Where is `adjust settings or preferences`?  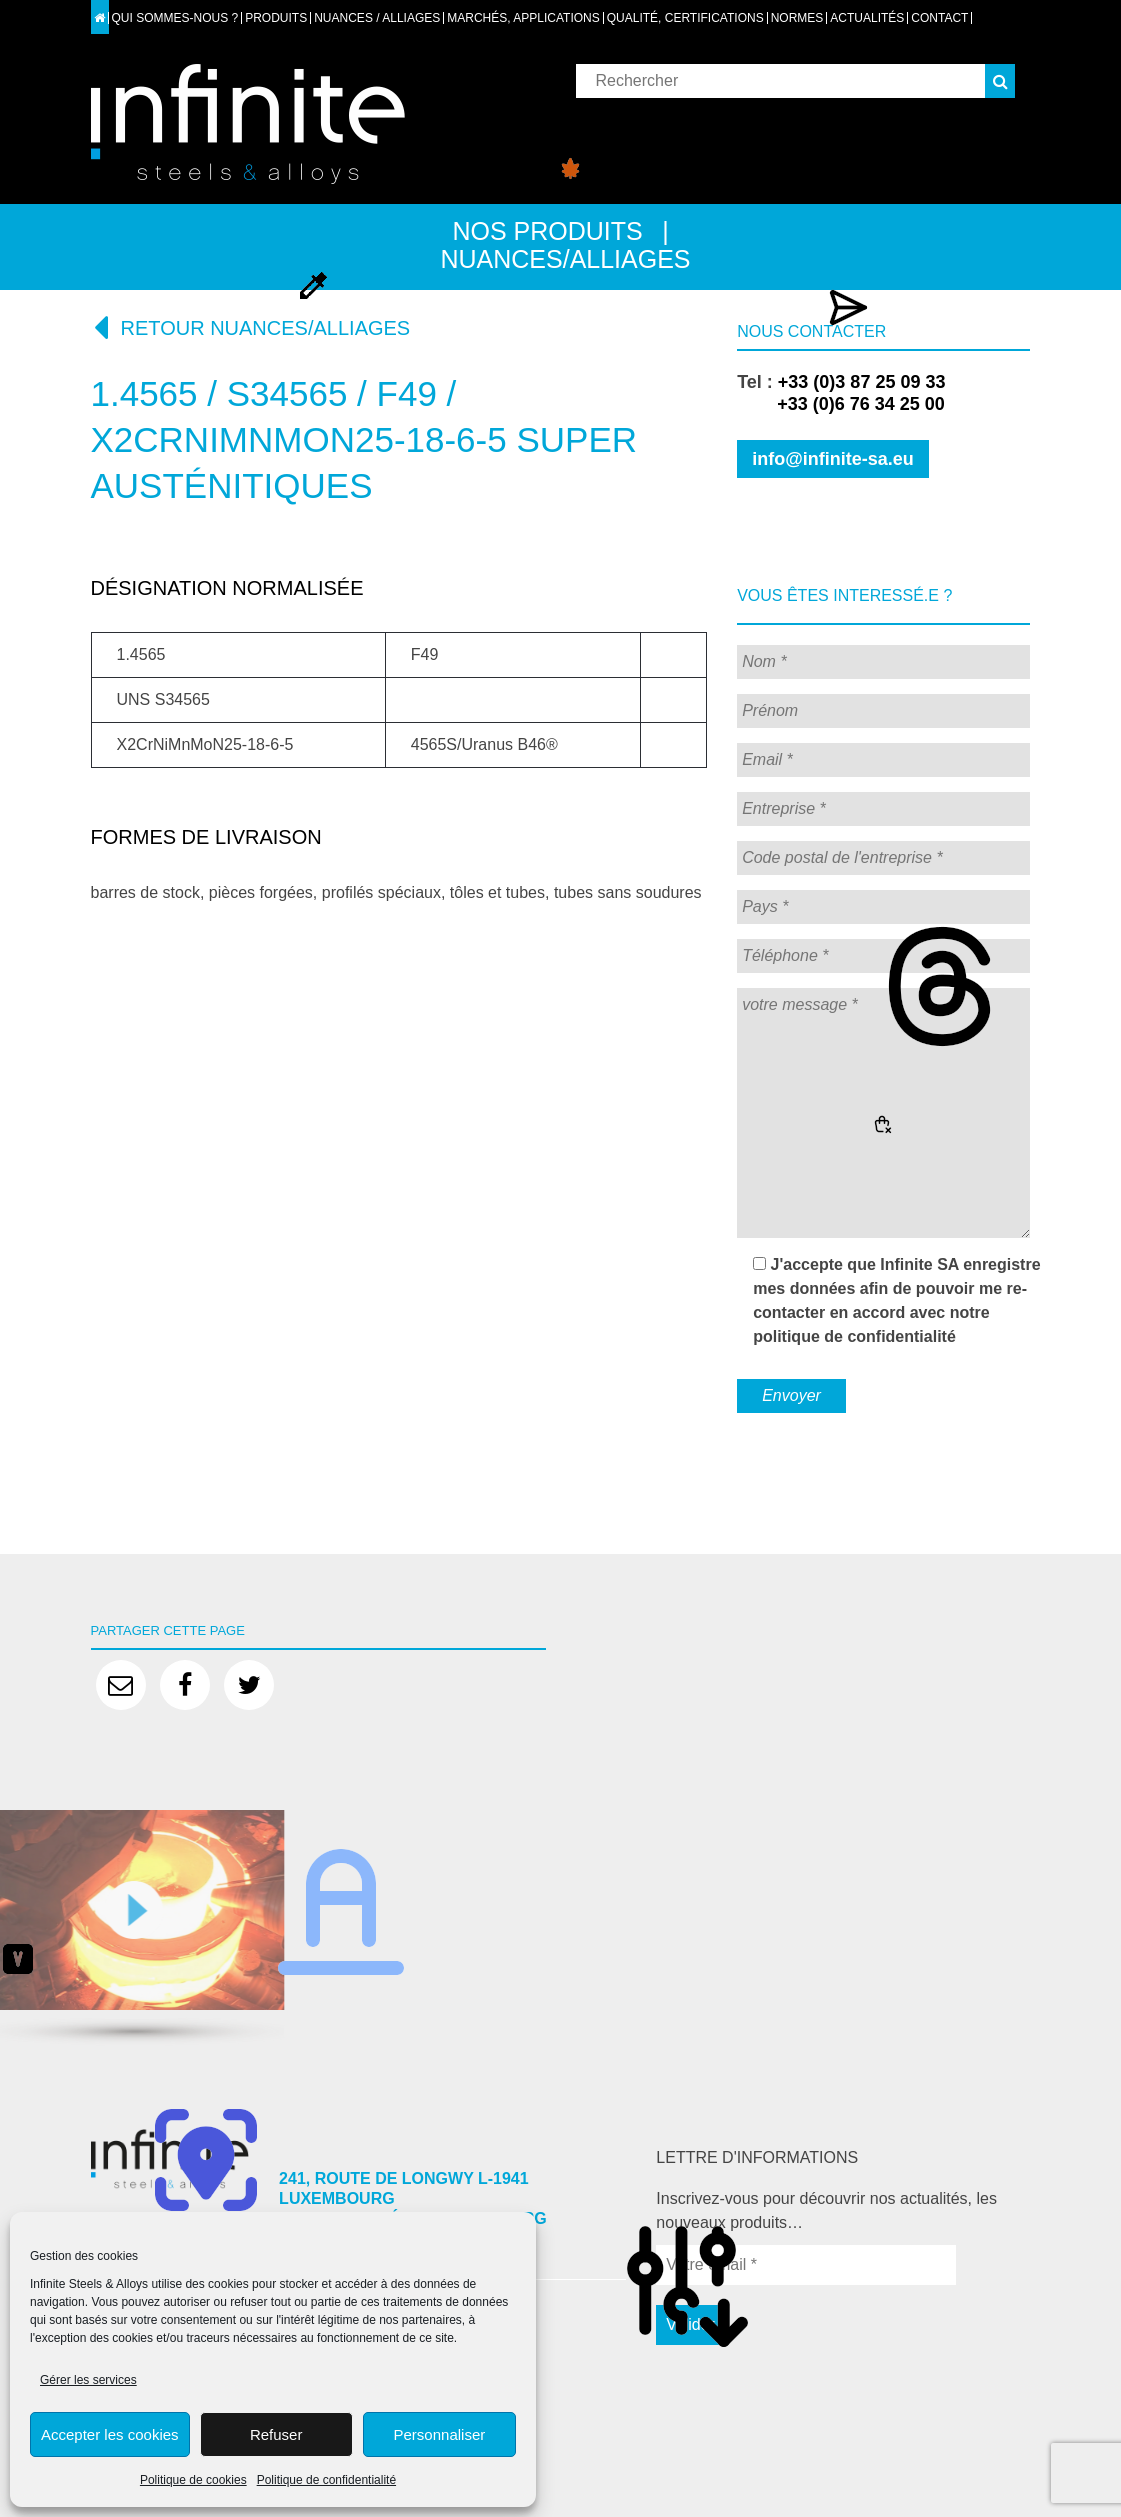 adjust settings or preferences is located at coordinates (681, 2280).